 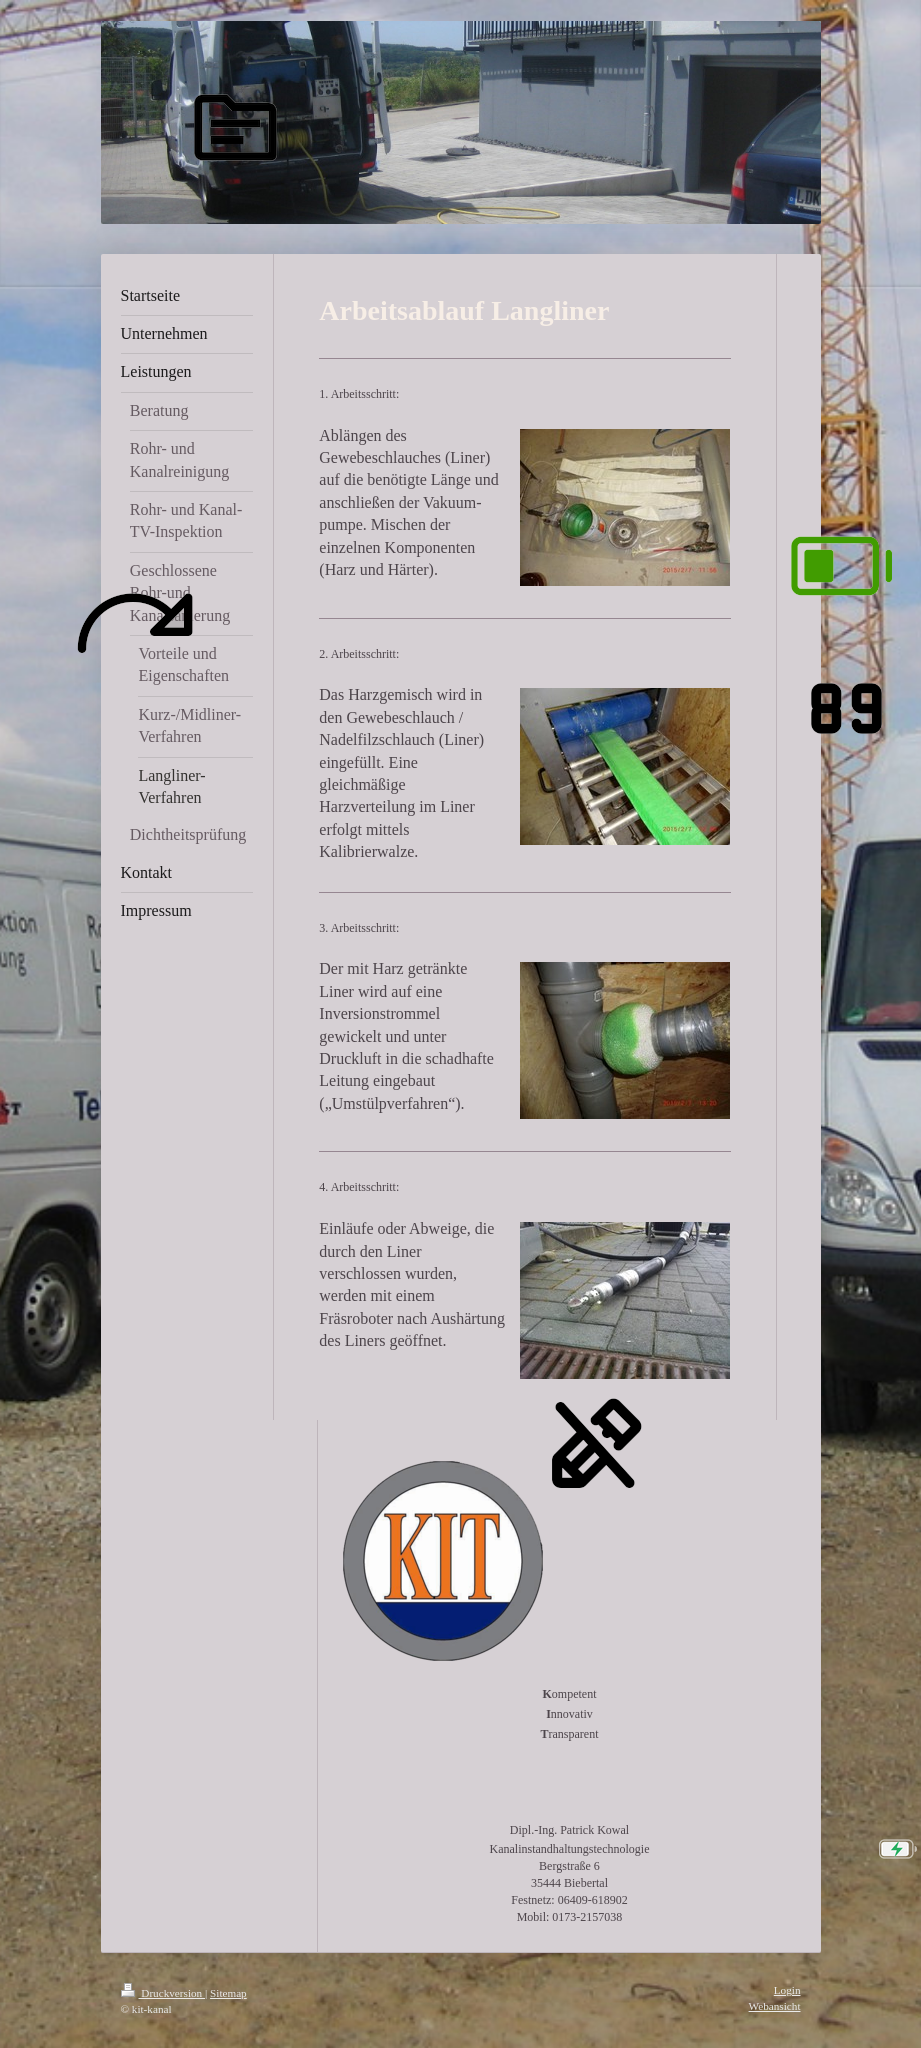 I want to click on indicates battery is charging at 90%, so click(x=898, y=1849).